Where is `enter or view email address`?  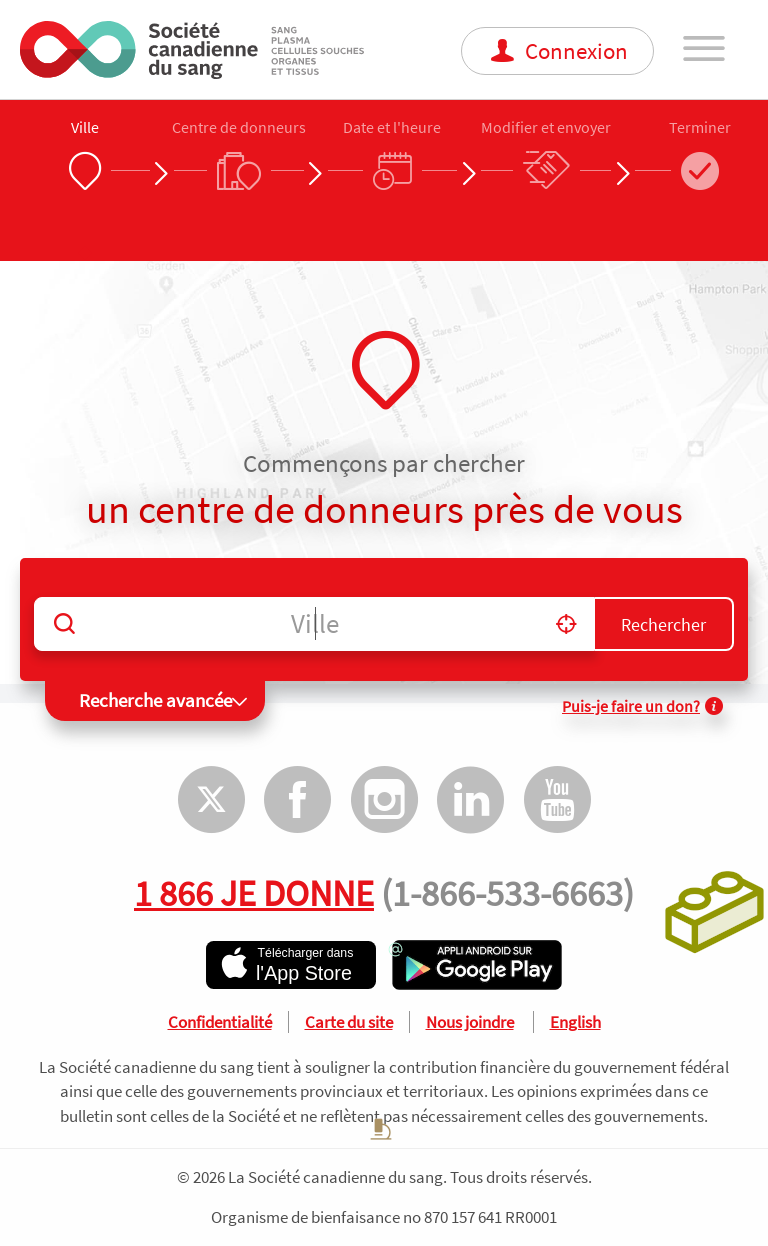 enter or view email address is located at coordinates (395, 949).